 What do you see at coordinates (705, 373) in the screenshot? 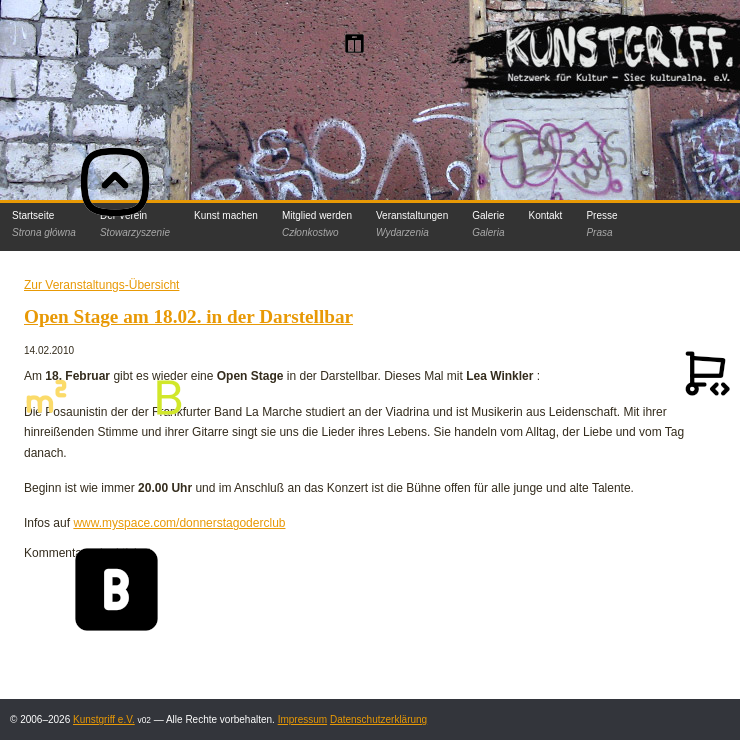
I see `access cart API or developer settings` at bounding box center [705, 373].